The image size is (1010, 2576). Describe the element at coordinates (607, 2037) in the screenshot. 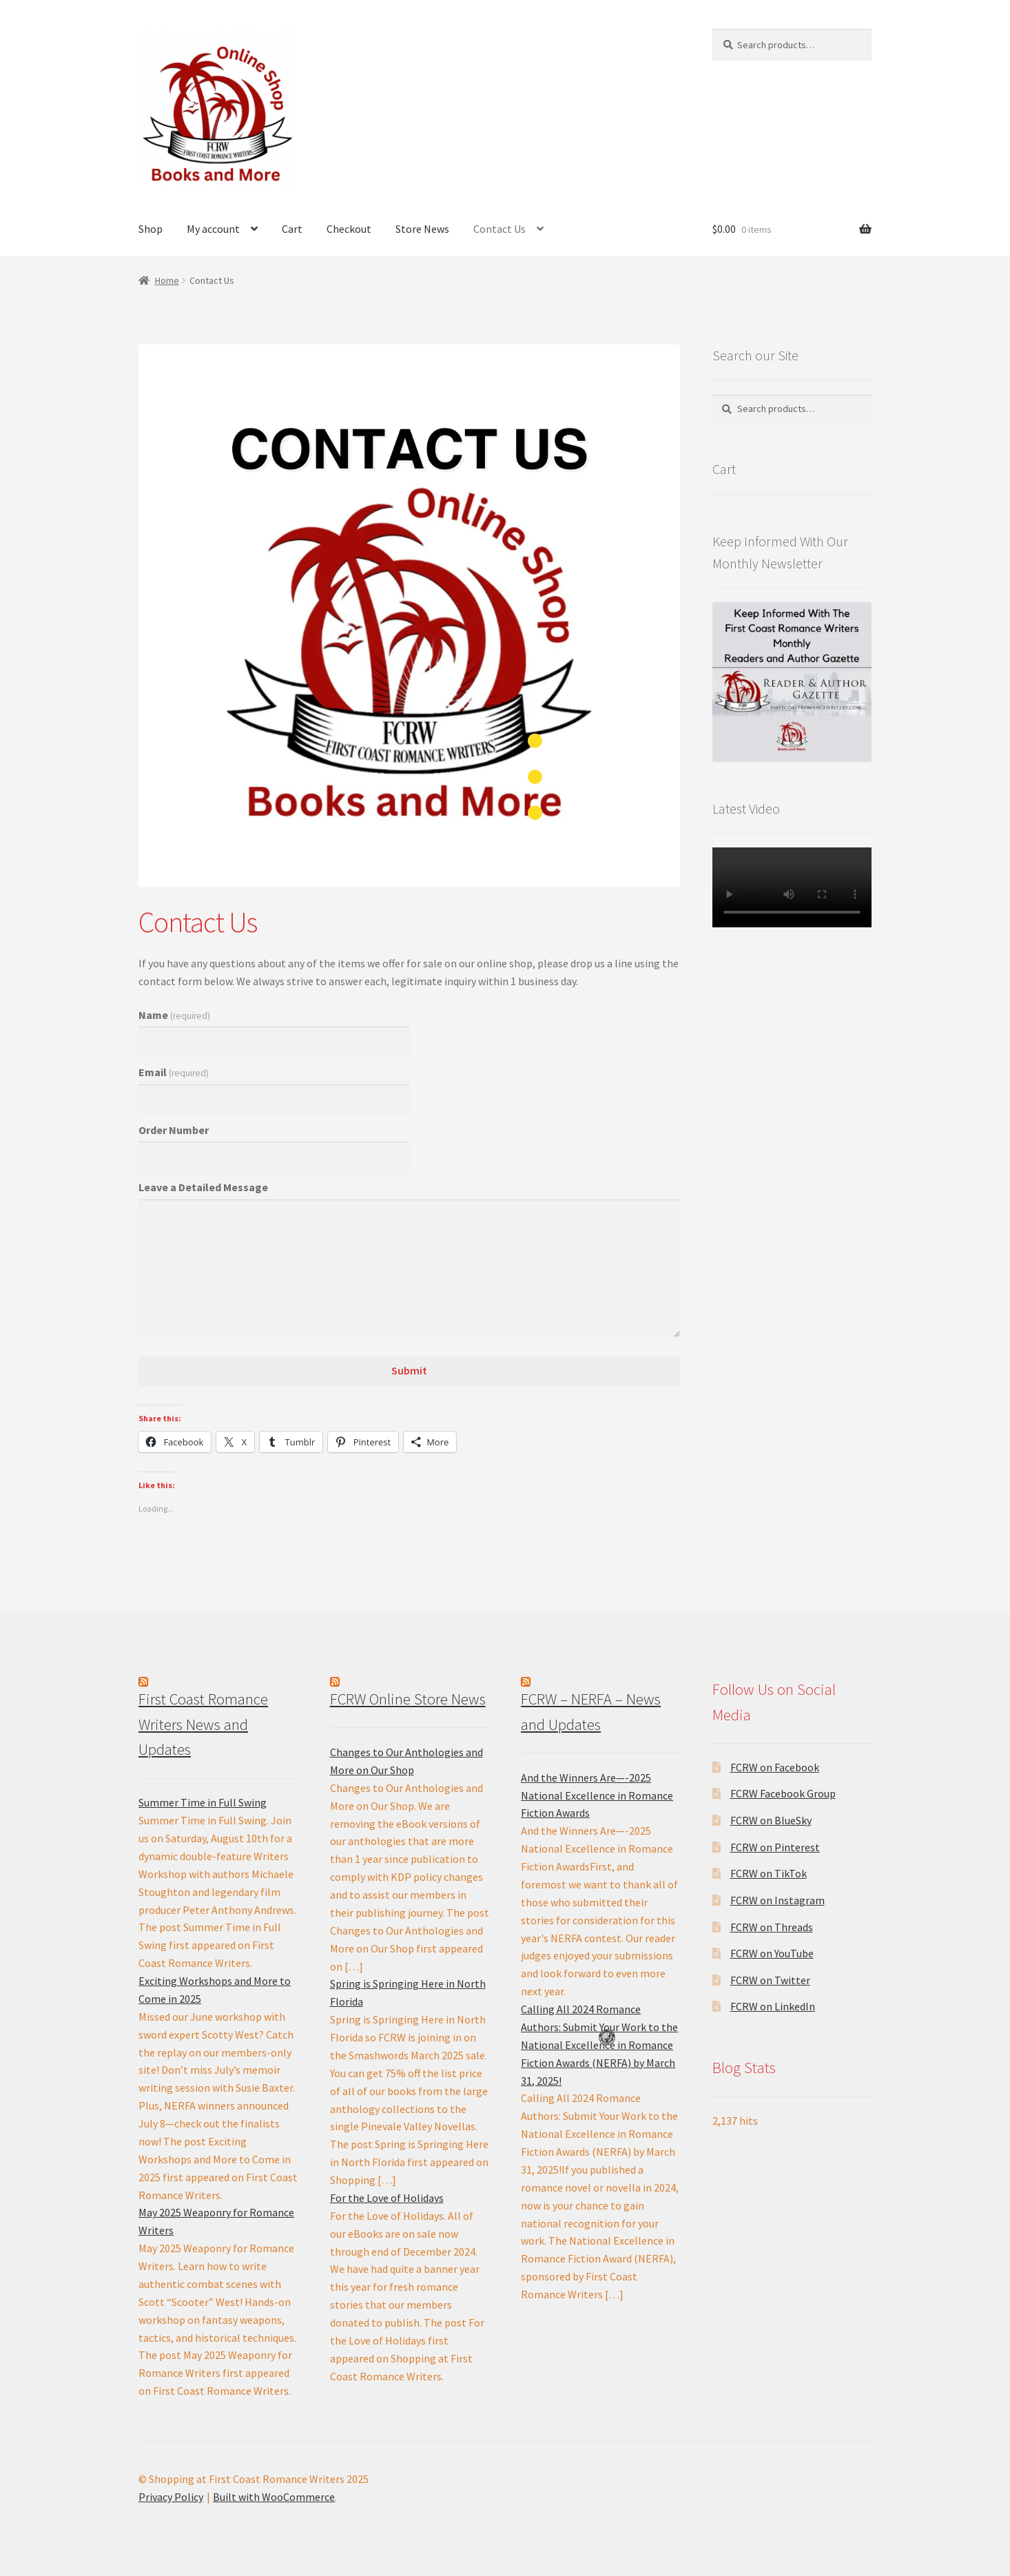

I see `new japan pro-wrestling official logo` at that location.